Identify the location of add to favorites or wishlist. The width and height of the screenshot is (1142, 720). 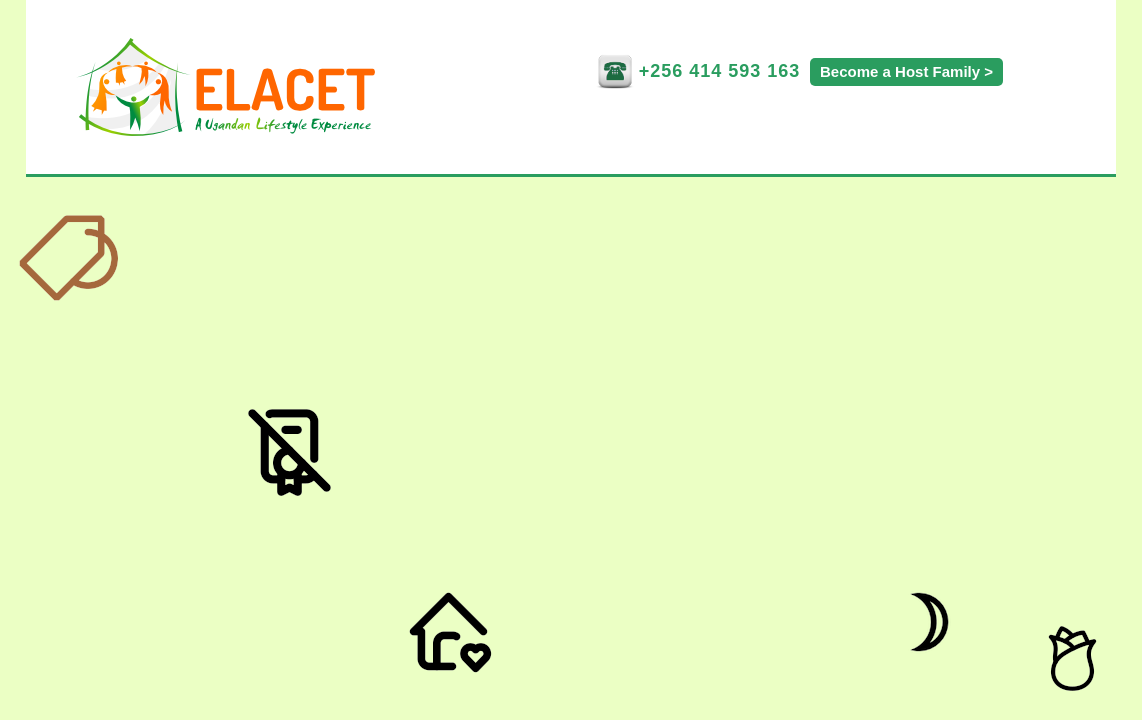
(1072, 658).